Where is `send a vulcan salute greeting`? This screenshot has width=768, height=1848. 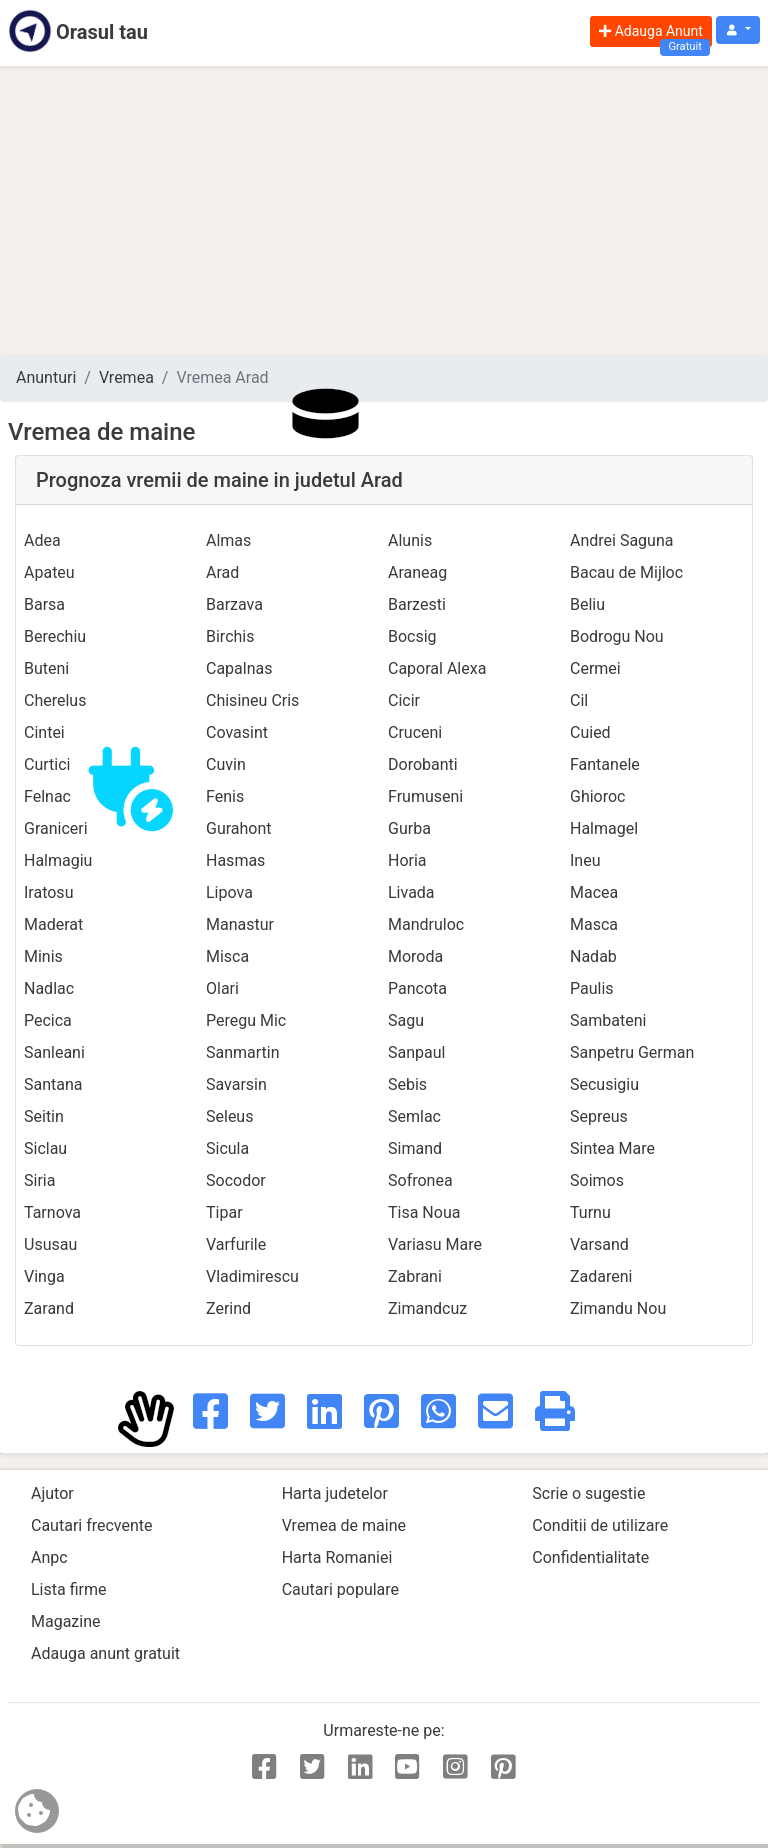
send a vulcan salute greeting is located at coordinates (146, 1419).